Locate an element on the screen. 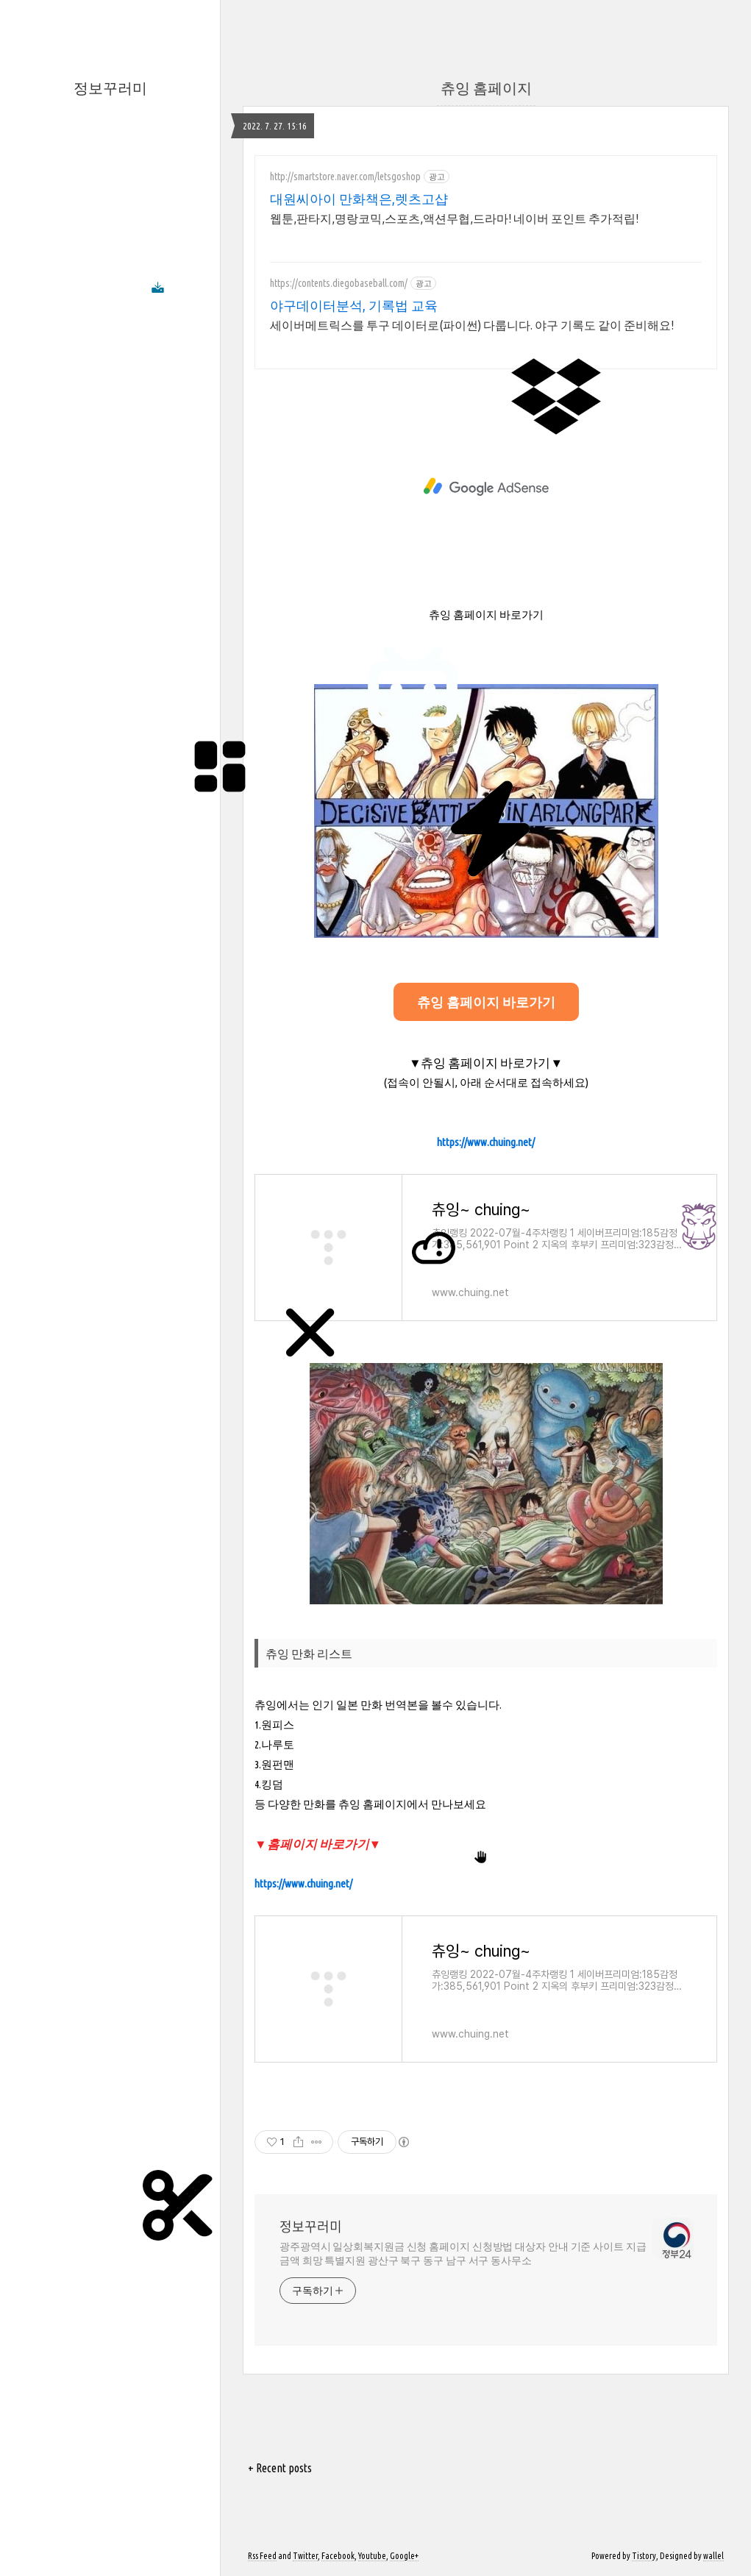 The width and height of the screenshot is (751, 2576). cloud storage warning or error is located at coordinates (433, 1248).